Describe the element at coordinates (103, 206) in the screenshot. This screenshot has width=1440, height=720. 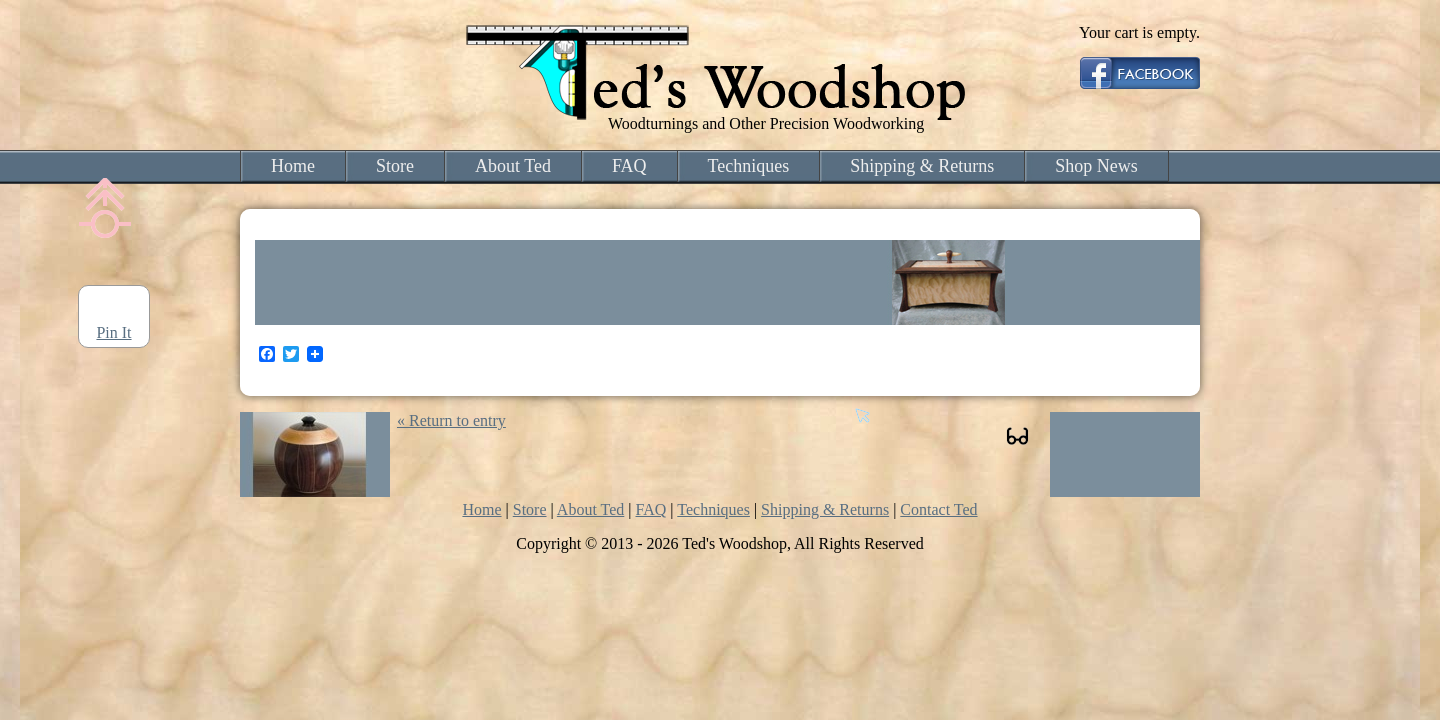
I see `force push changes to a repository` at that location.